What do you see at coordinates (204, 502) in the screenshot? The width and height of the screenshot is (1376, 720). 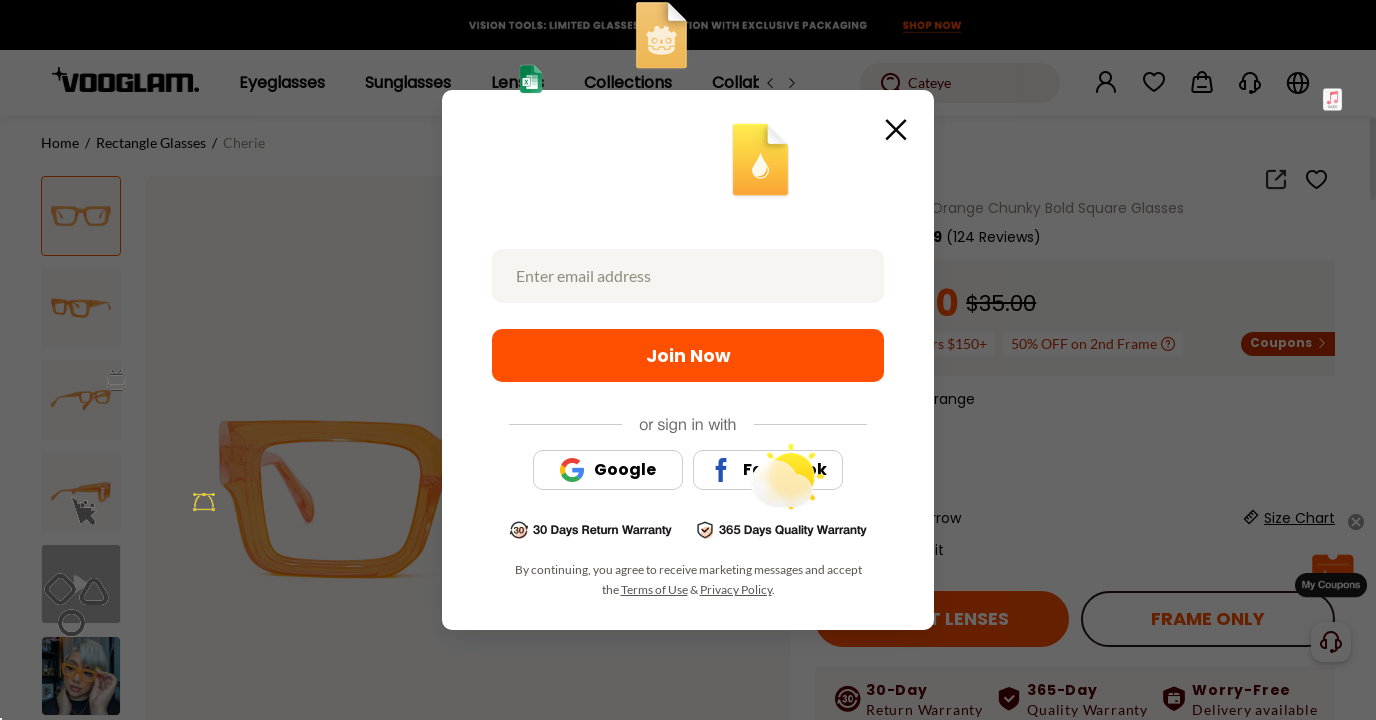 I see `access shape library in iMovie` at bounding box center [204, 502].